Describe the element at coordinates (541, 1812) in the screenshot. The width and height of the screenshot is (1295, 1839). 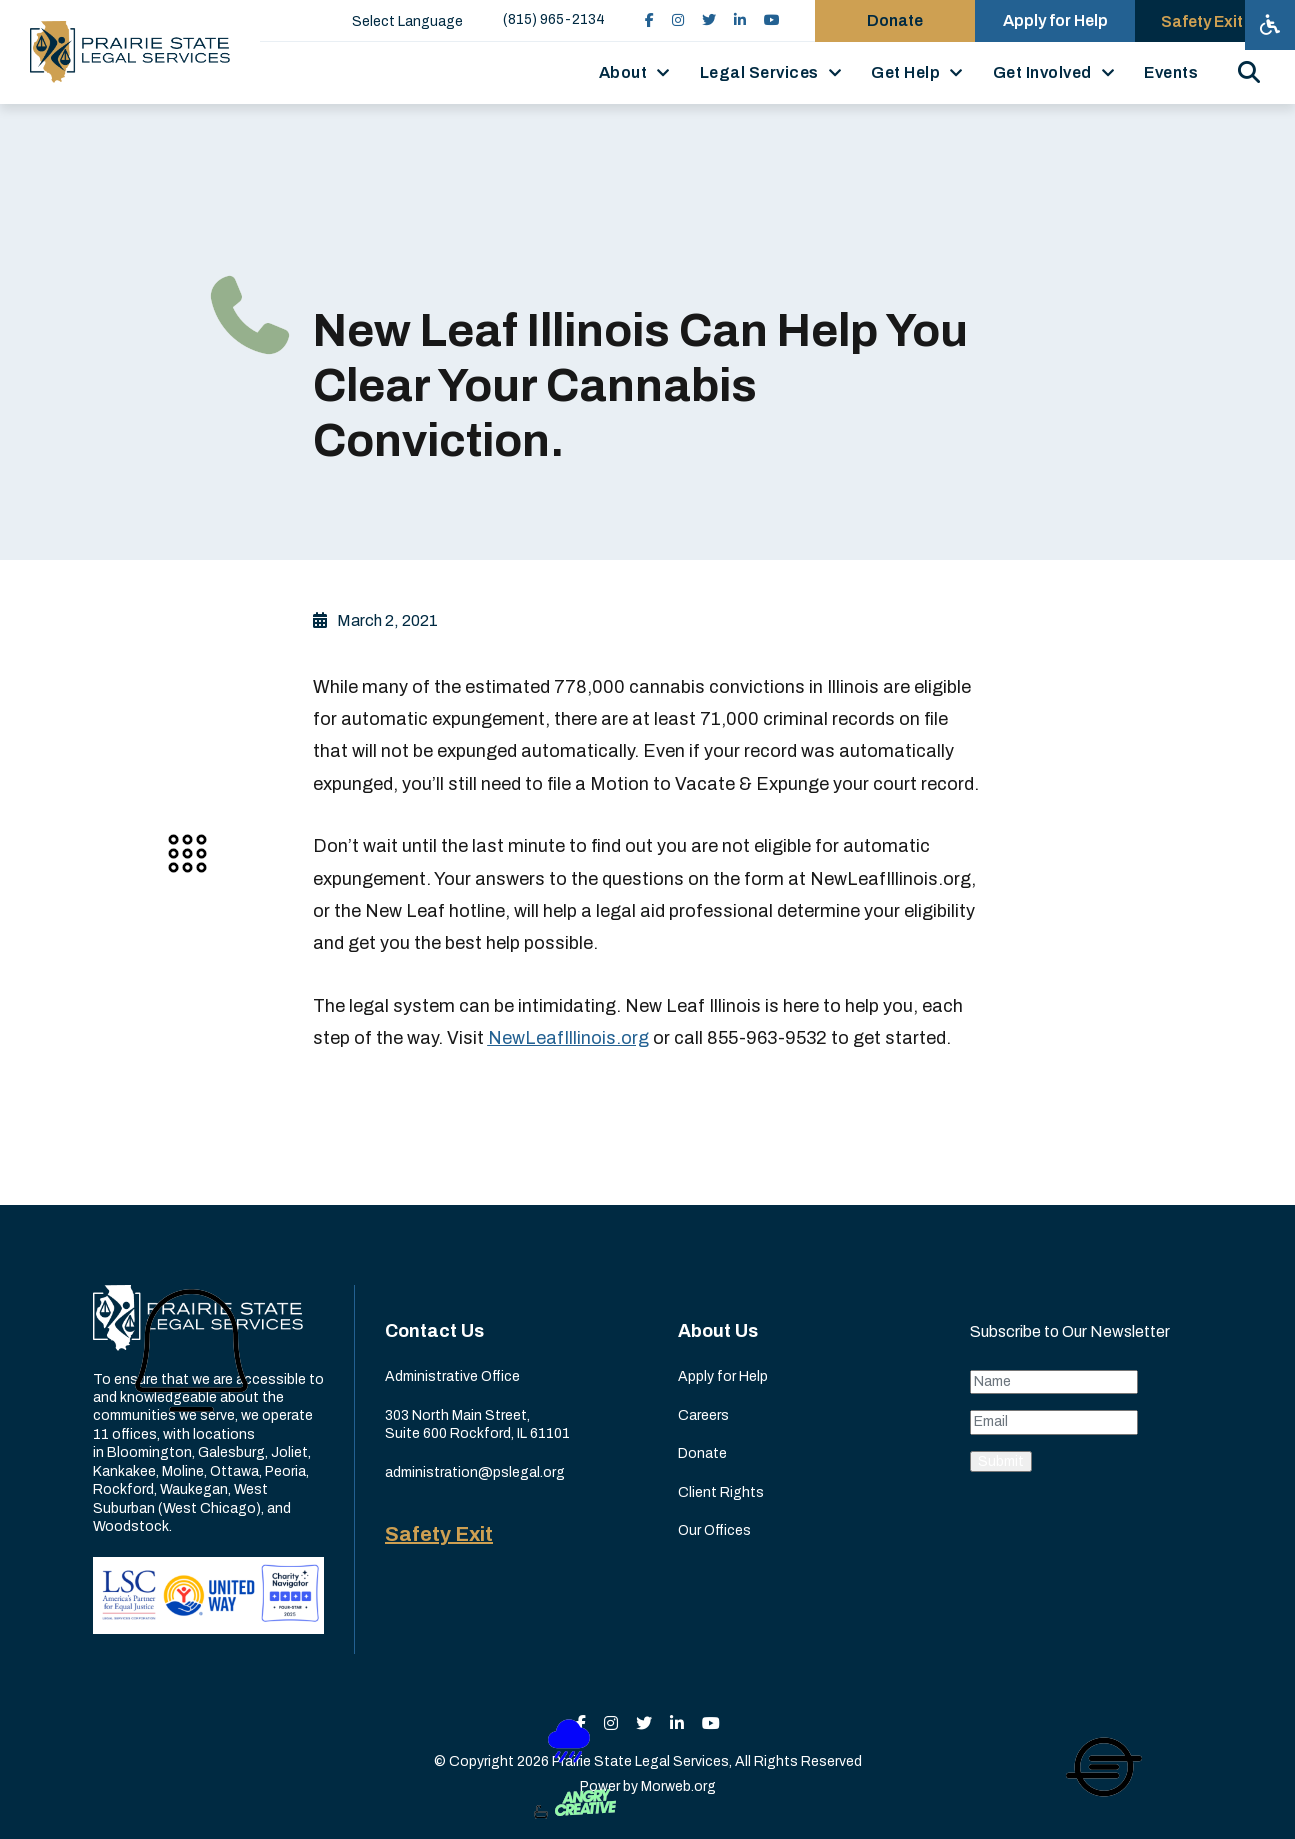
I see `indicates bathroom amenities available` at that location.